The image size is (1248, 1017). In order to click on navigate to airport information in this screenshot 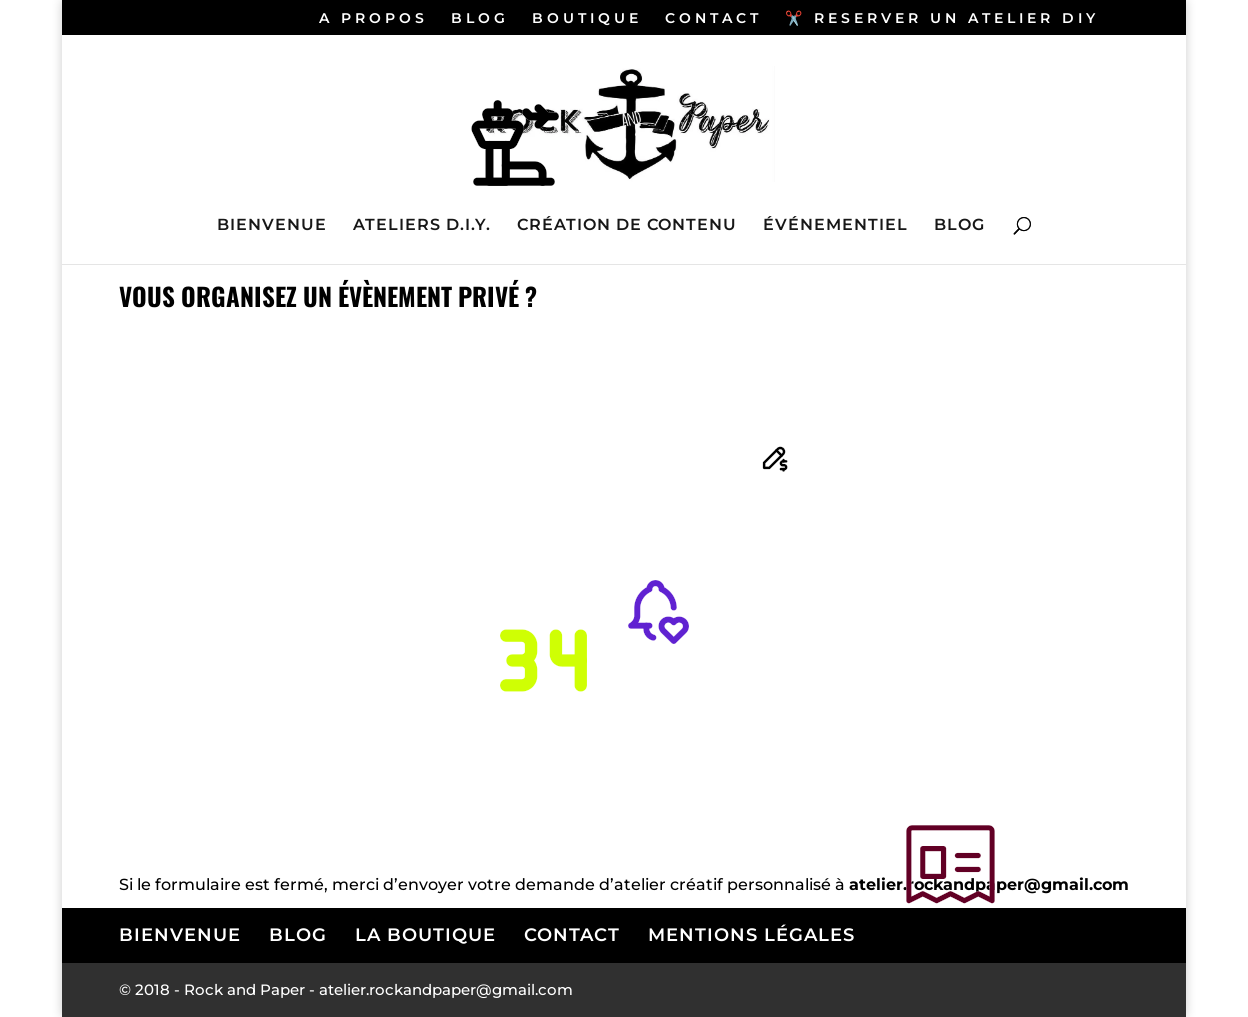, I will do `click(514, 145)`.